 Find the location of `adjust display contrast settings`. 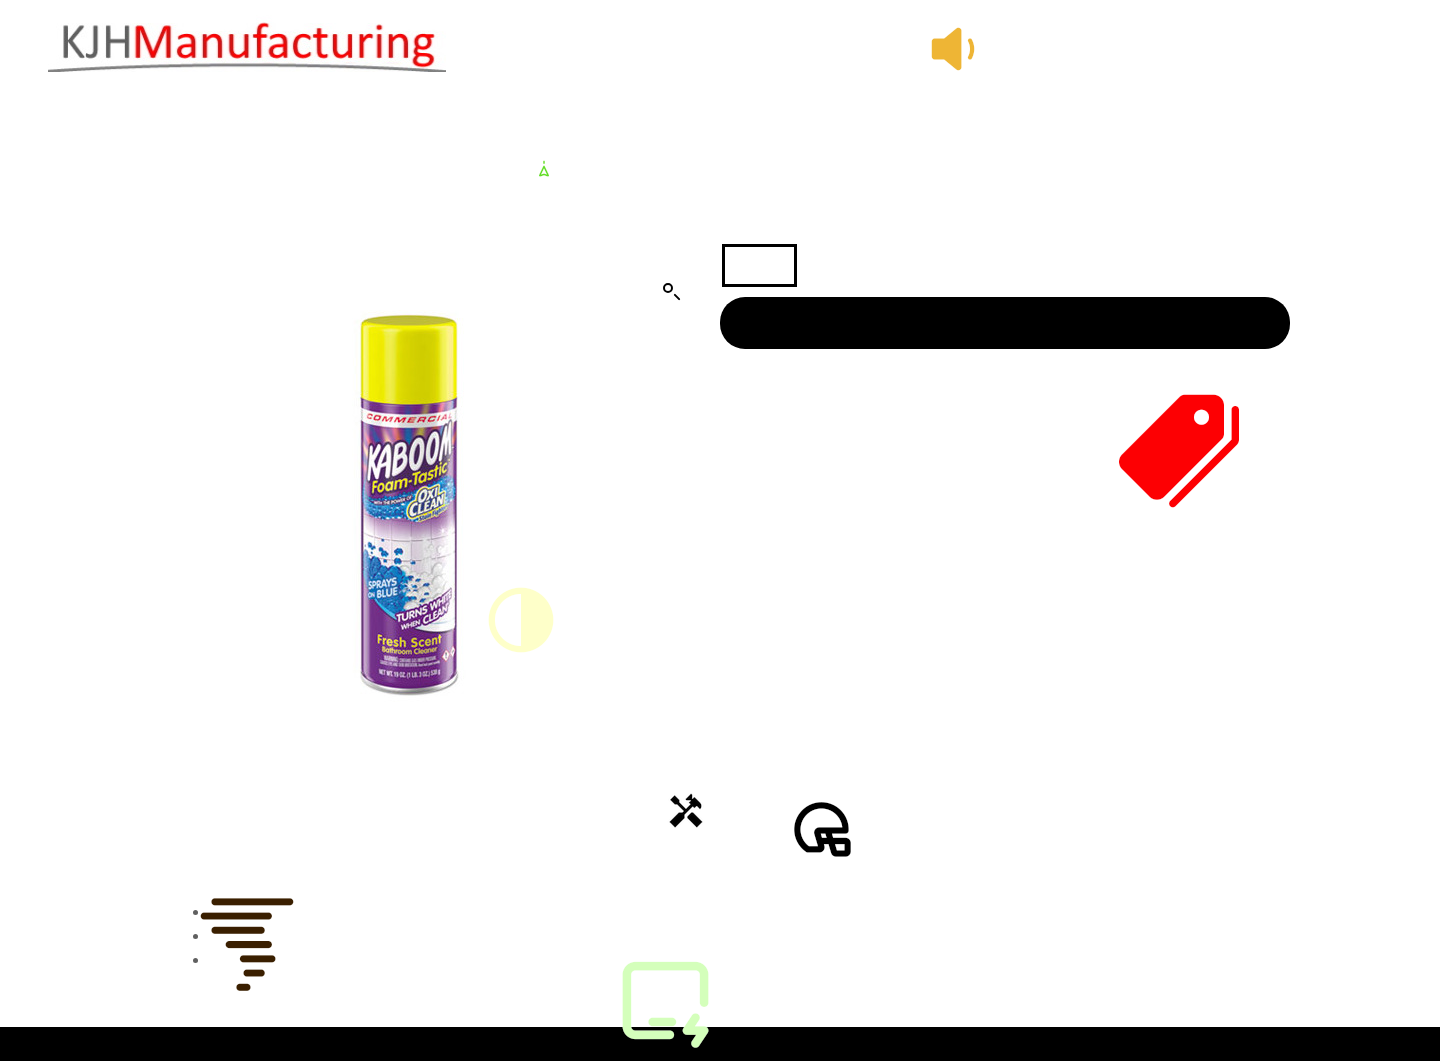

adjust display contrast settings is located at coordinates (521, 620).